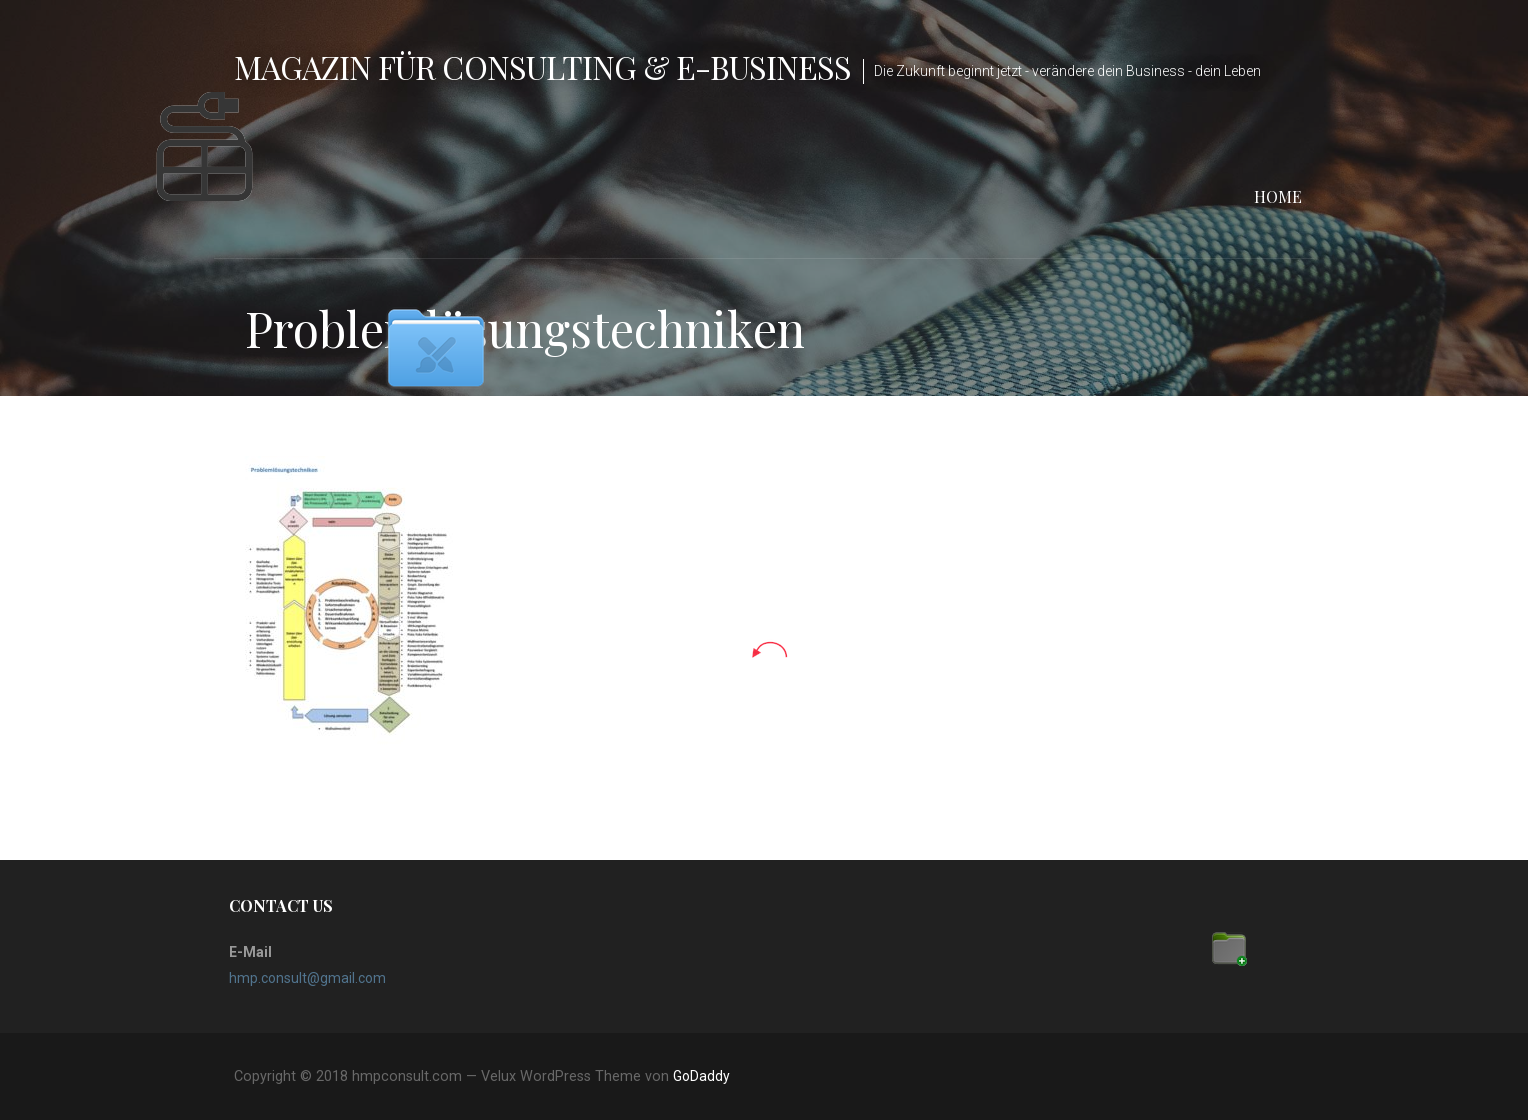 This screenshot has width=1528, height=1120. Describe the element at coordinates (769, 649) in the screenshot. I see `undo the last action` at that location.